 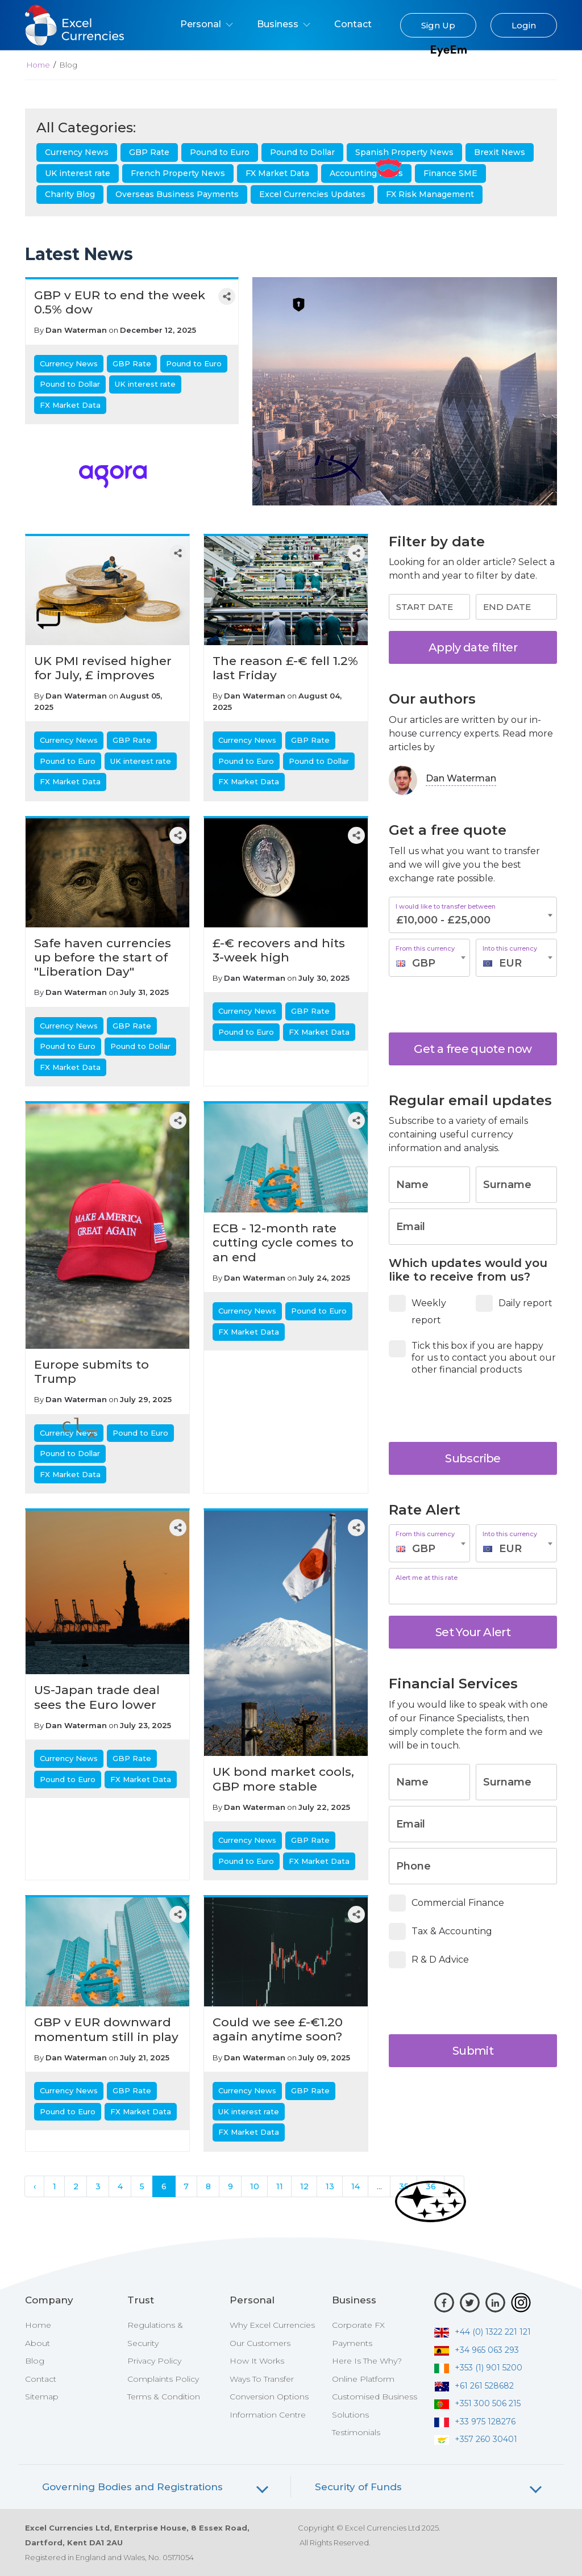 I want to click on enable repeat or loop playback, so click(x=48, y=617).